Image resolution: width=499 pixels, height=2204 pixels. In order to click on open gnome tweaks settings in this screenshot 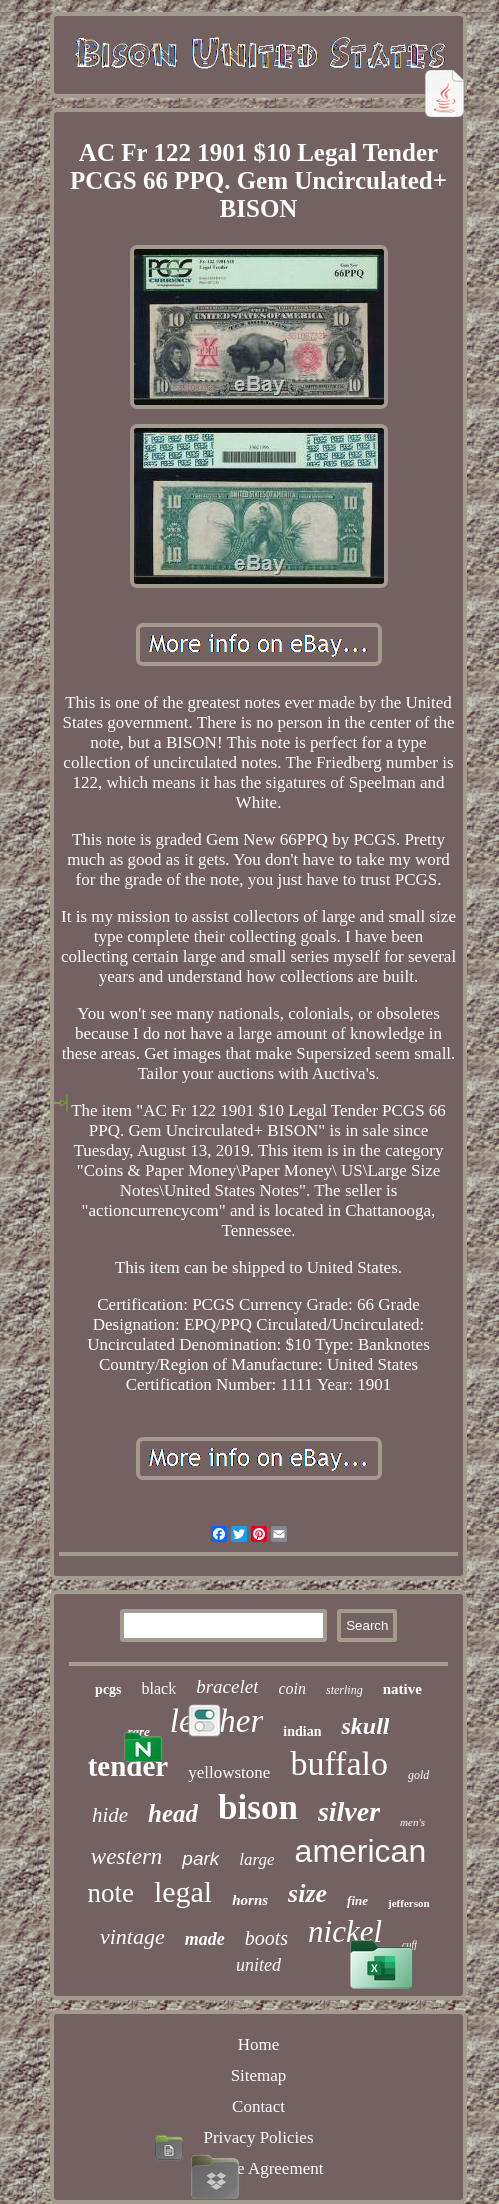, I will do `click(204, 1720)`.